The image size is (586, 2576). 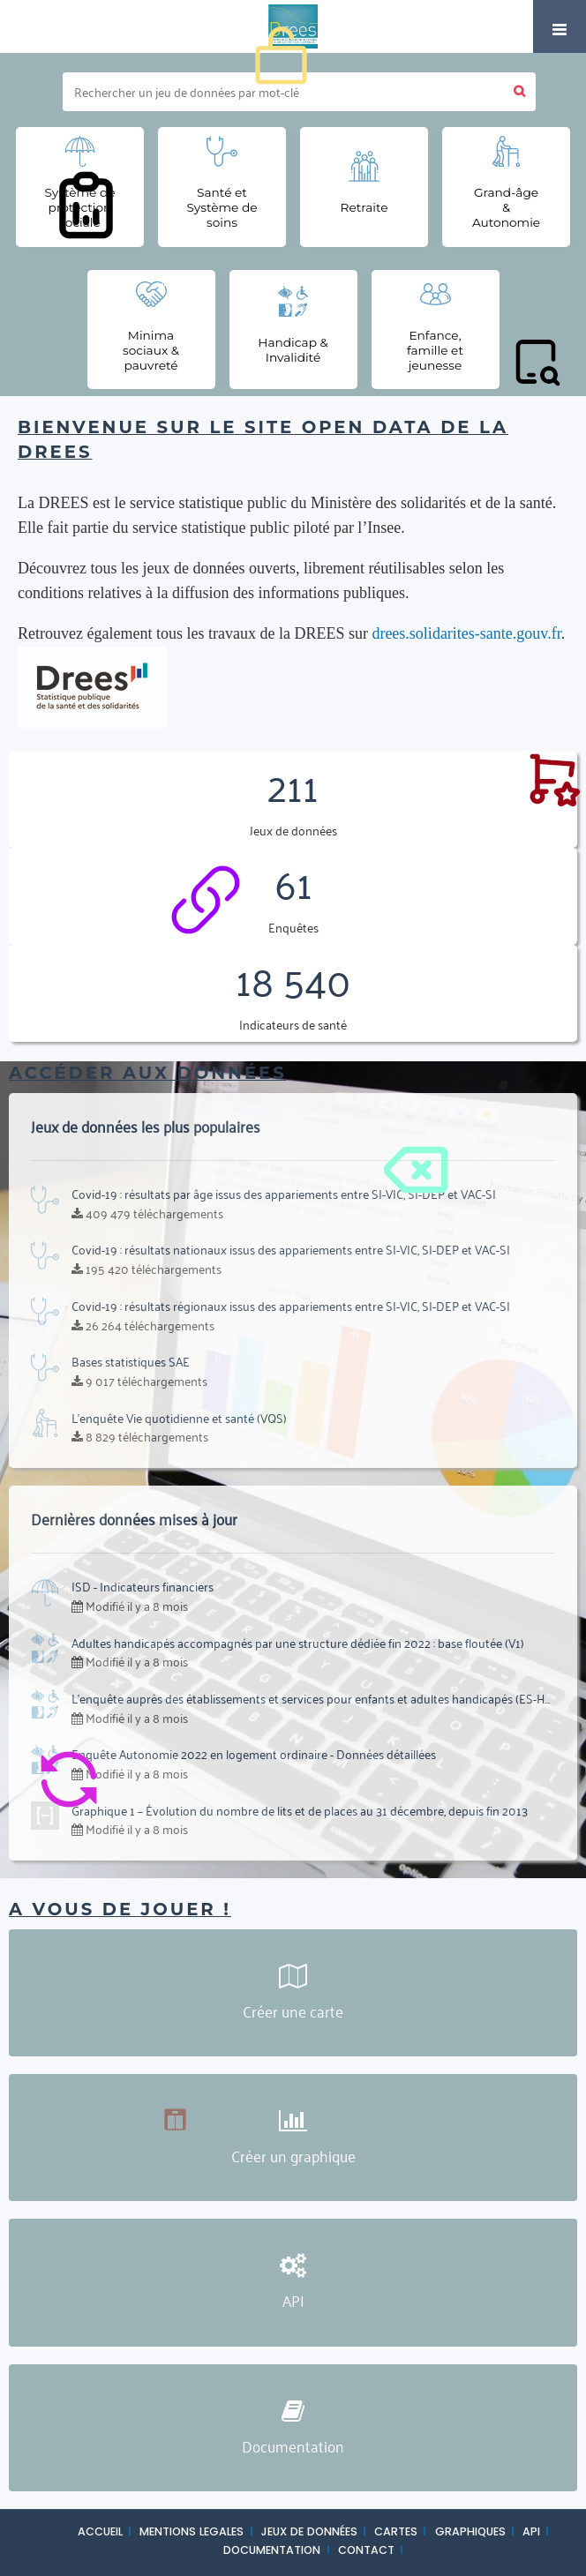 What do you see at coordinates (206, 900) in the screenshot?
I see `copy or share a link` at bounding box center [206, 900].